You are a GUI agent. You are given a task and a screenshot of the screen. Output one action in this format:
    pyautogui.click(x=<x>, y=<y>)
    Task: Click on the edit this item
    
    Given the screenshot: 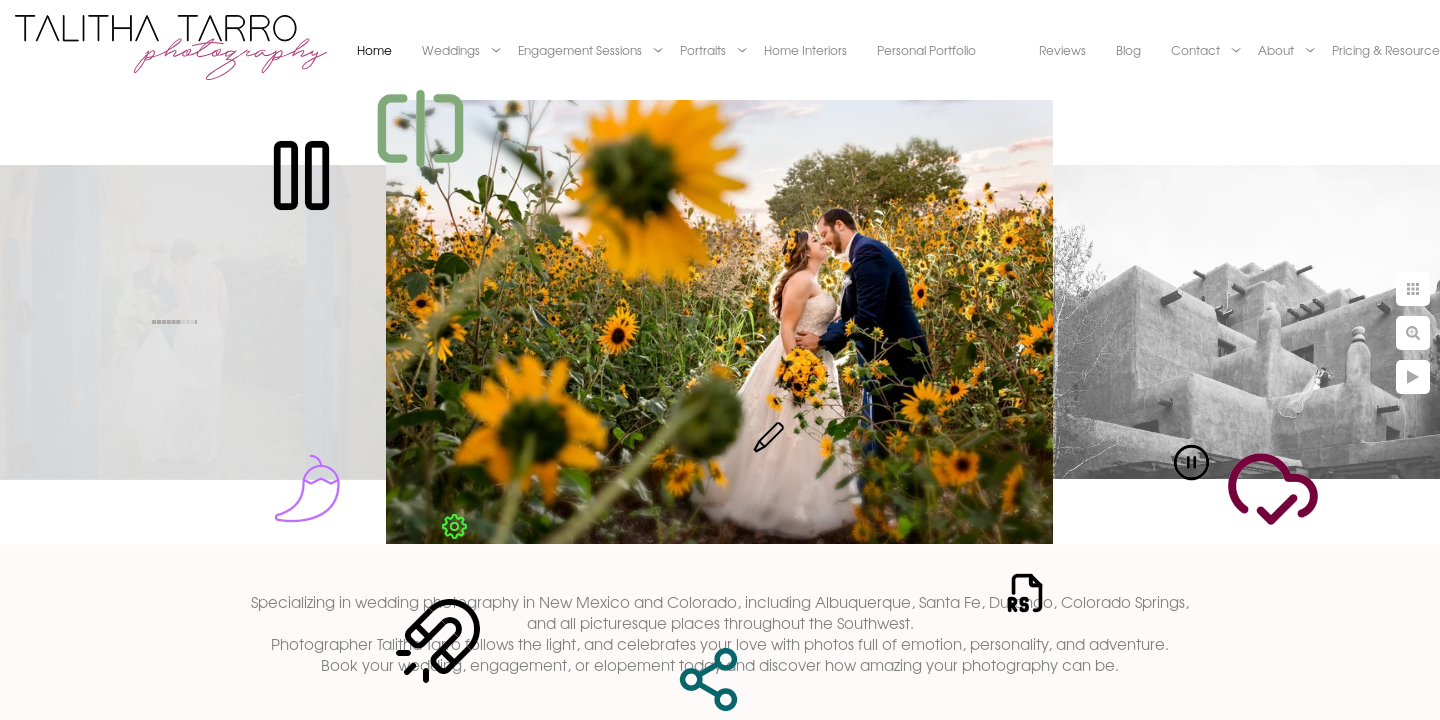 What is the action you would take?
    pyautogui.click(x=768, y=437)
    